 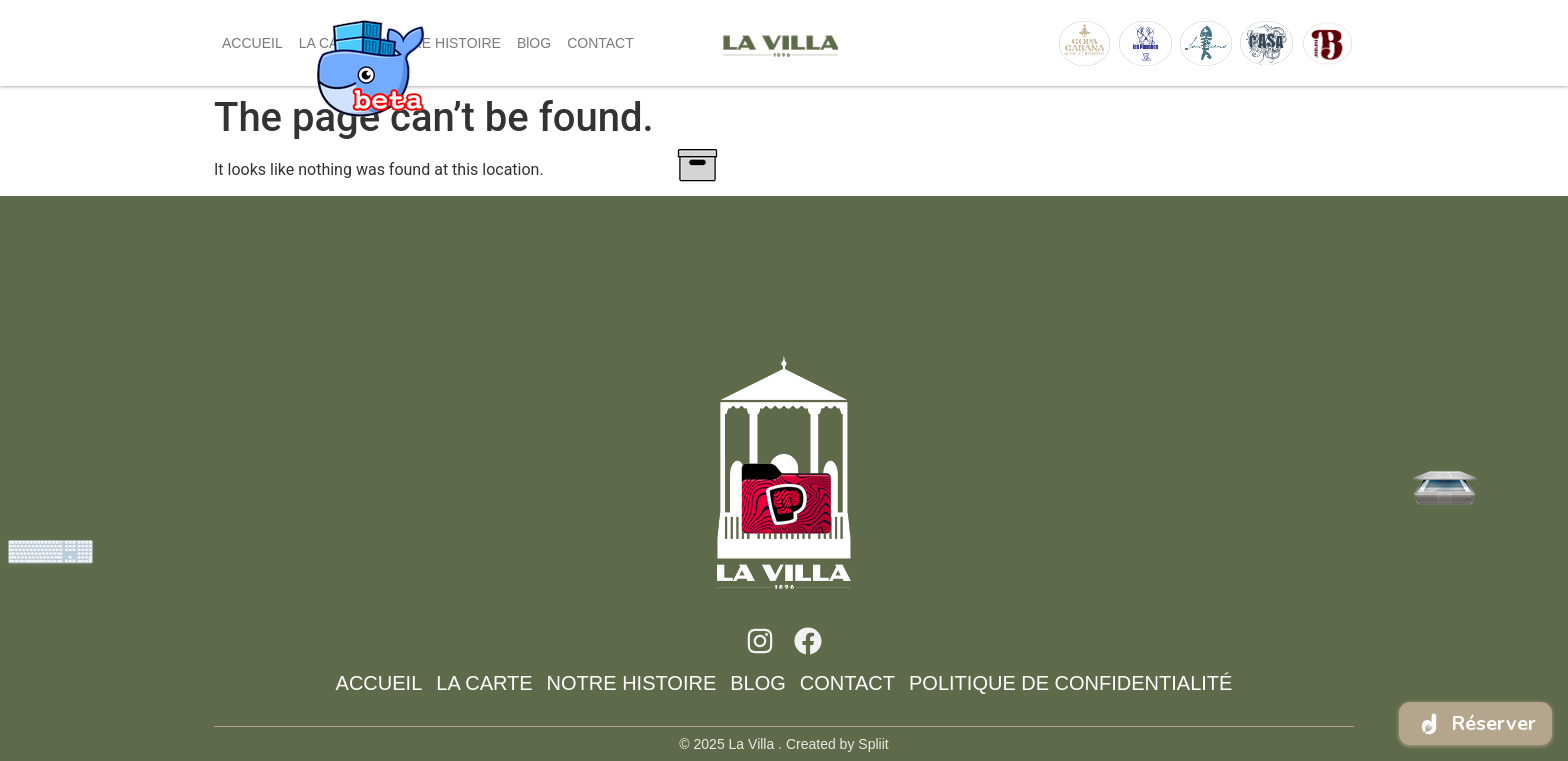 What do you see at coordinates (370, 68) in the screenshot?
I see `launch Docker container platform` at bounding box center [370, 68].